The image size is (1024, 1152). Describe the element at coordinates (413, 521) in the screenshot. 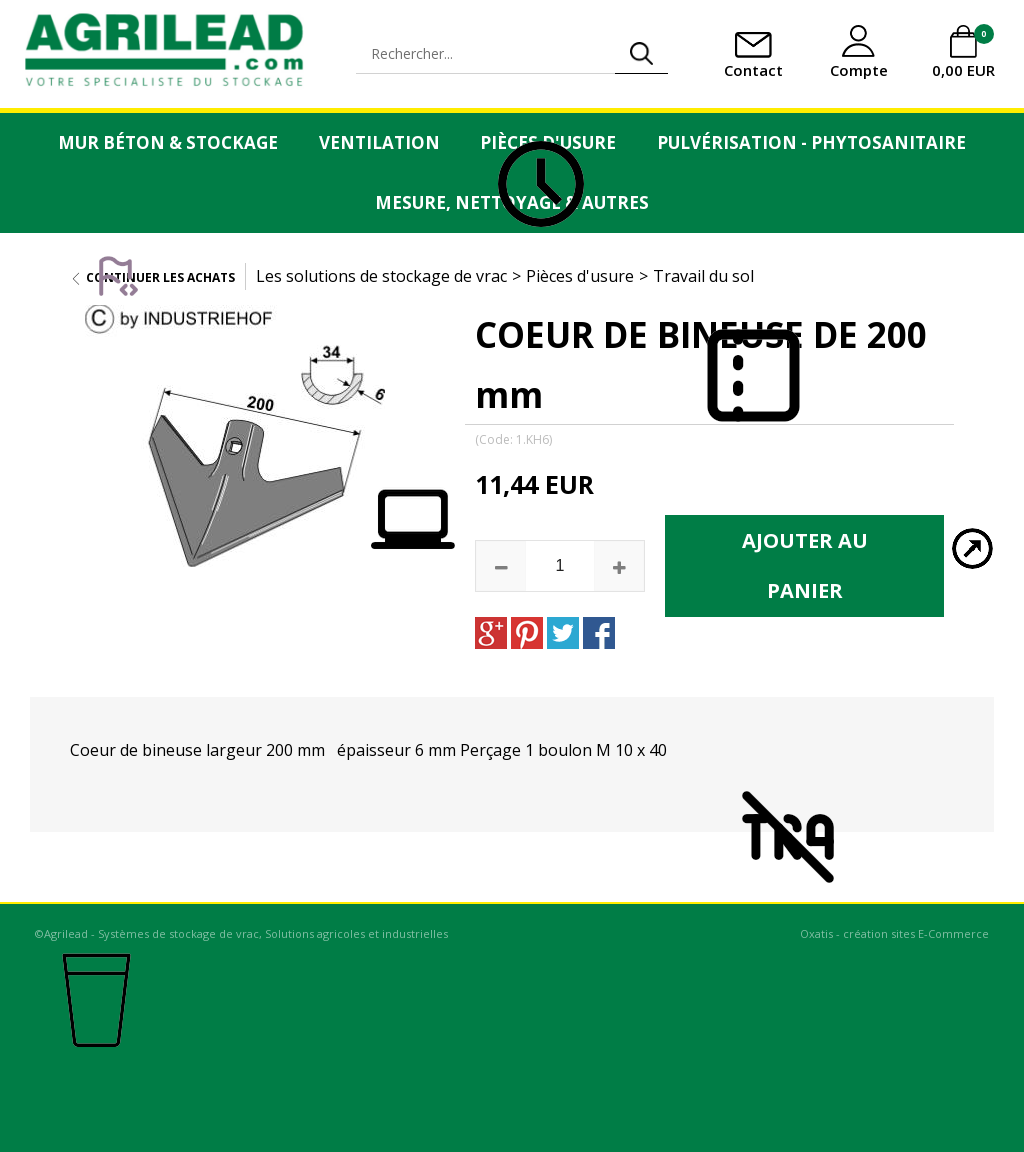

I see `access windows laptop settings` at that location.